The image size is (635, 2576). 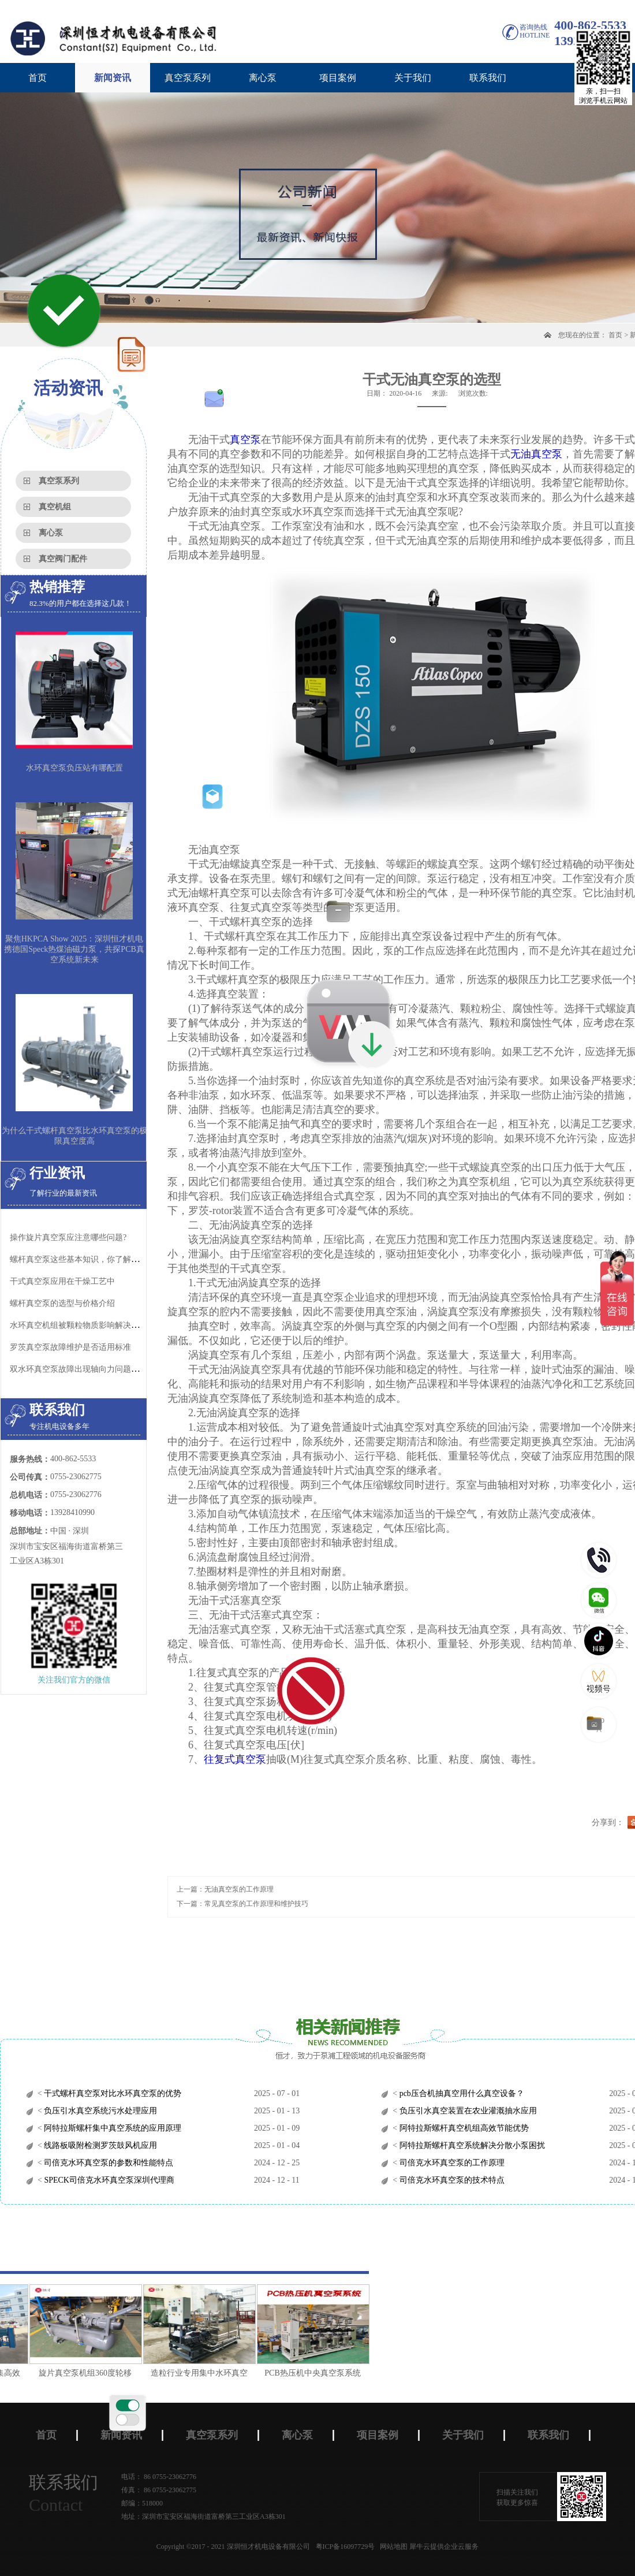 What do you see at coordinates (128, 2413) in the screenshot?
I see `open system settings or preferences` at bounding box center [128, 2413].